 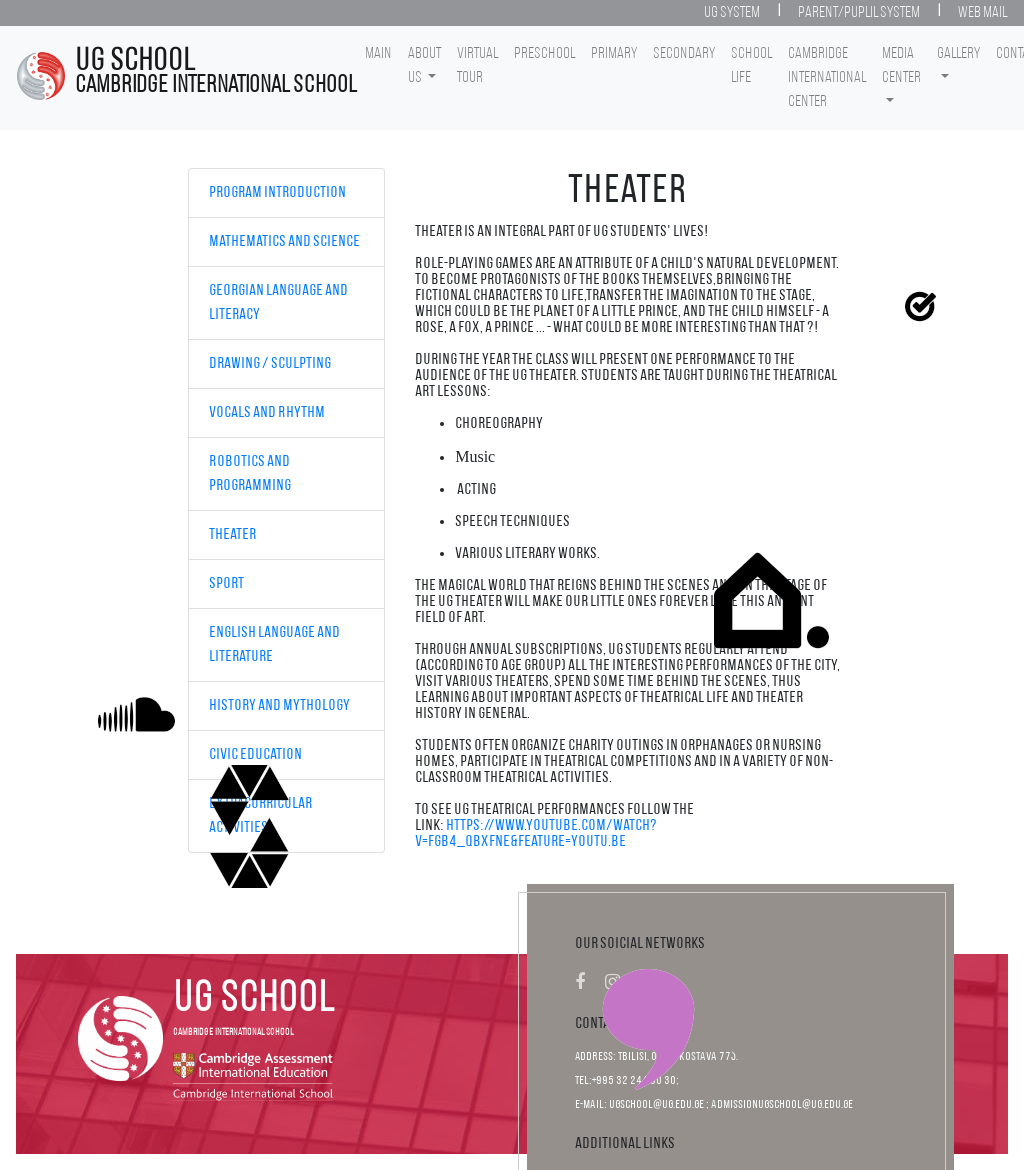 What do you see at coordinates (771, 600) in the screenshot?
I see `open the vivint smart home app` at bounding box center [771, 600].